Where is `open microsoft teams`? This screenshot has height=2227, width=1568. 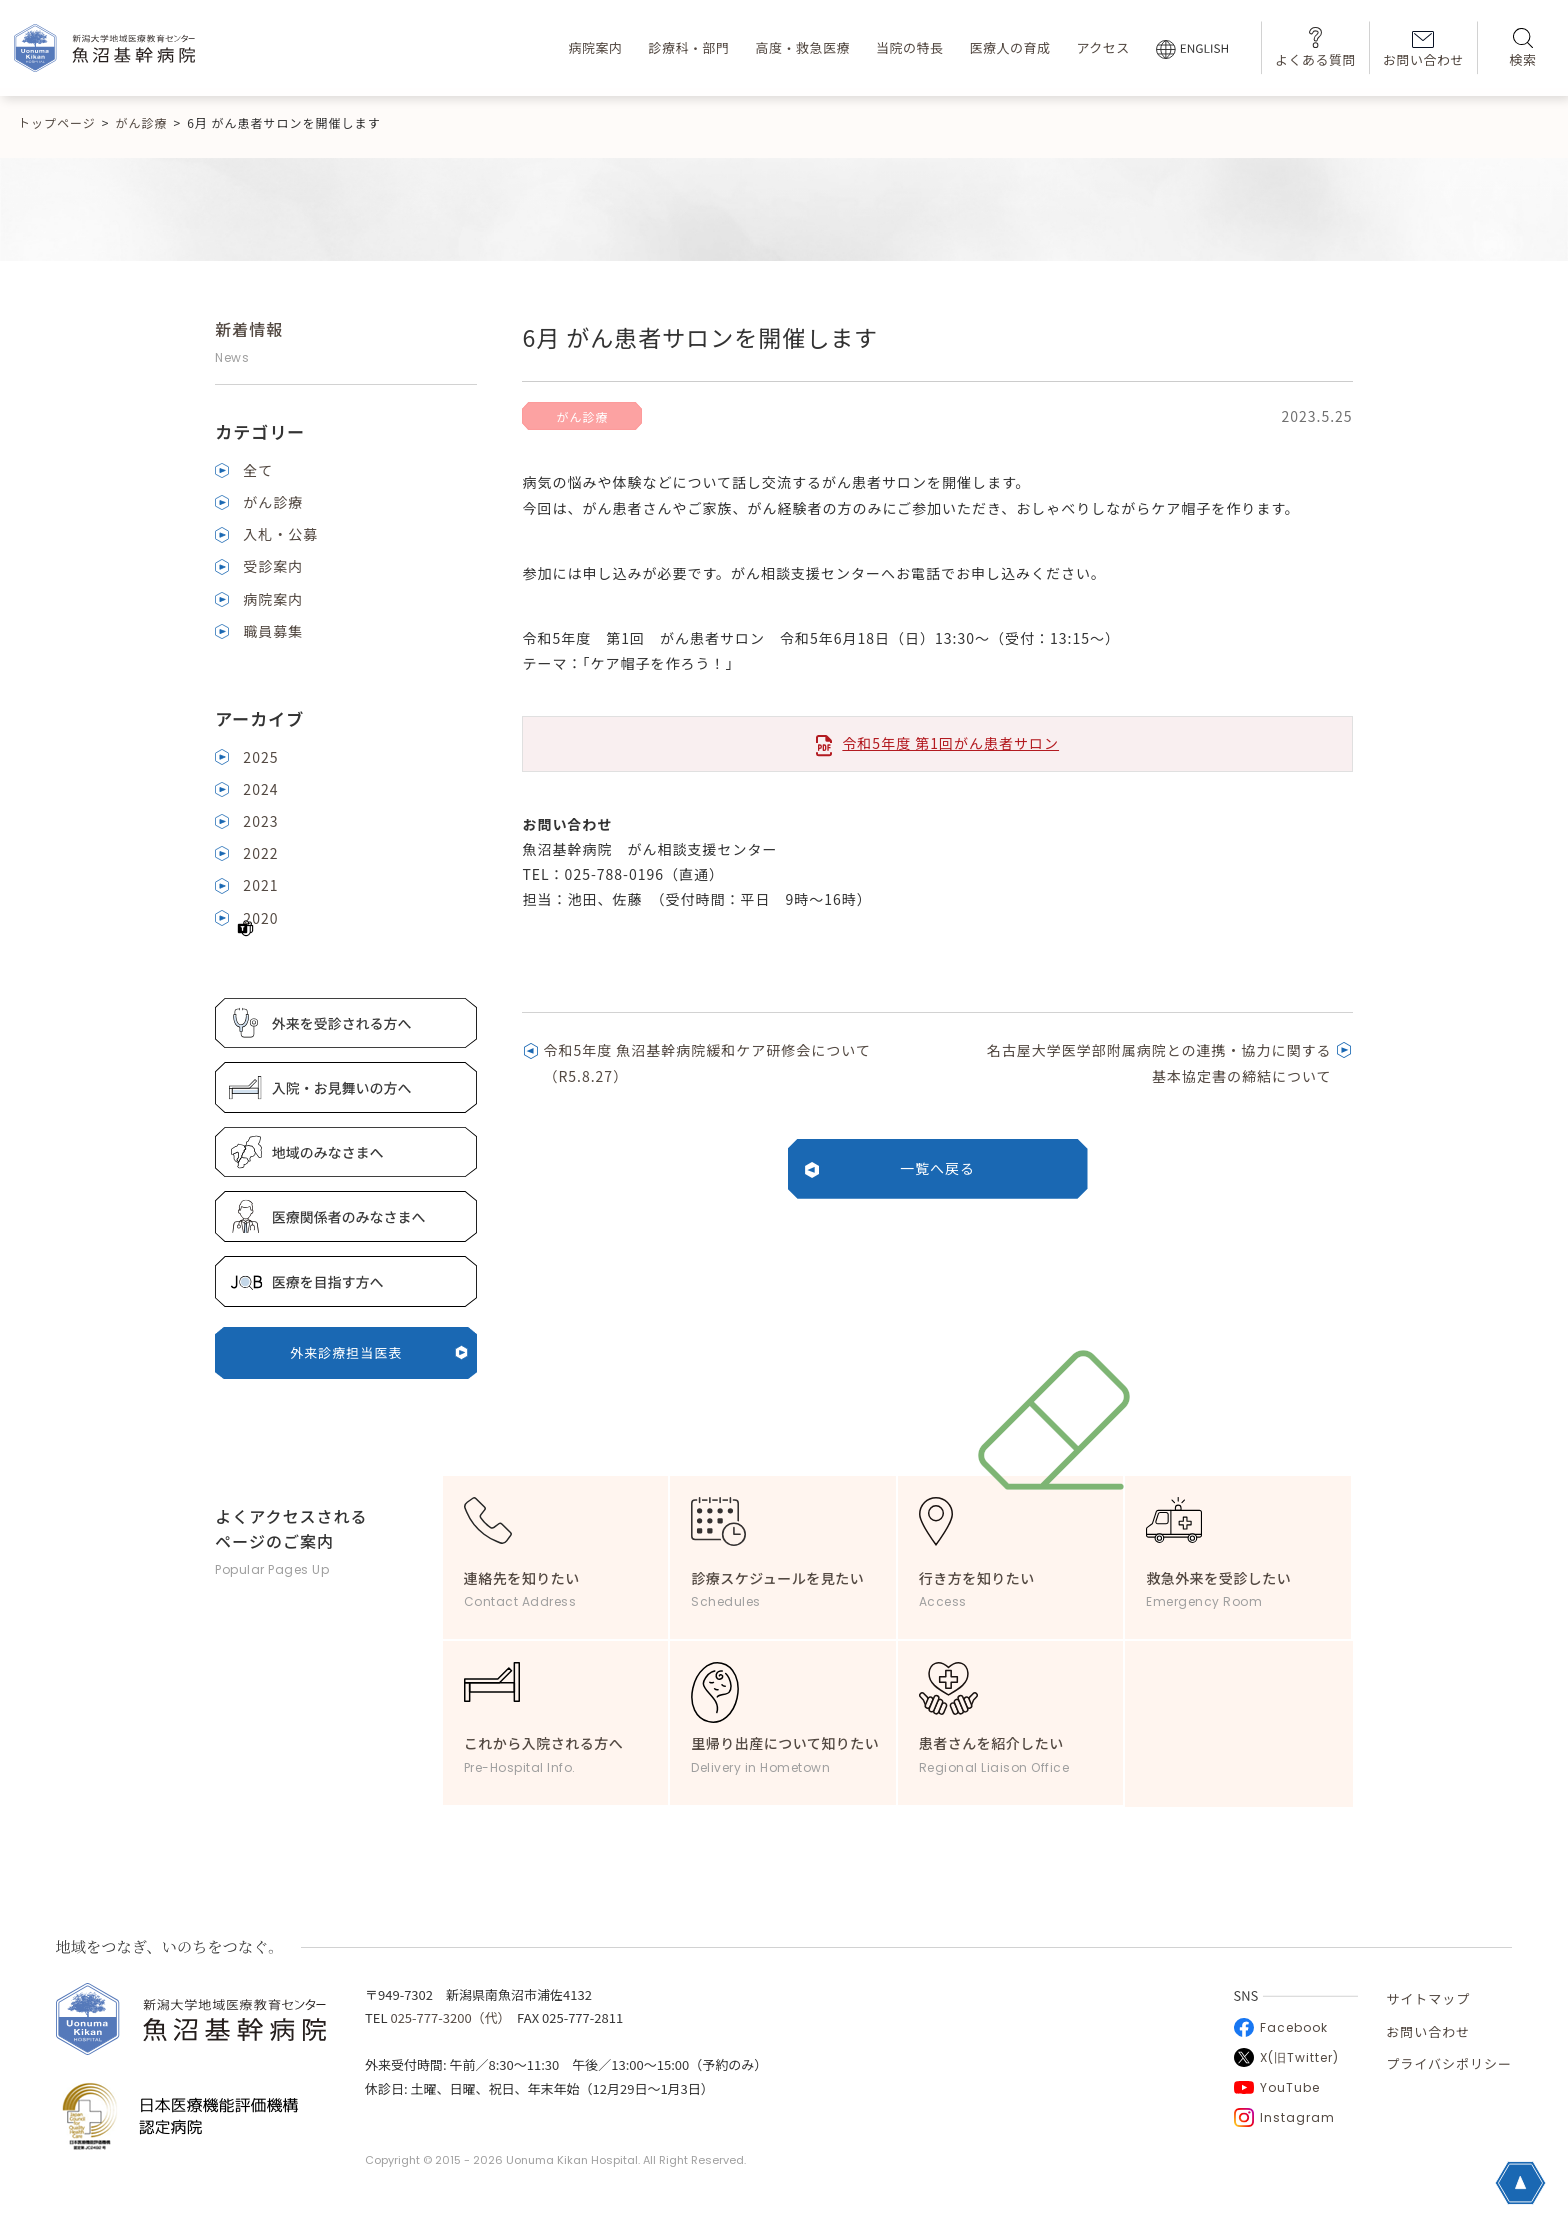 open microsoft teams is located at coordinates (245, 928).